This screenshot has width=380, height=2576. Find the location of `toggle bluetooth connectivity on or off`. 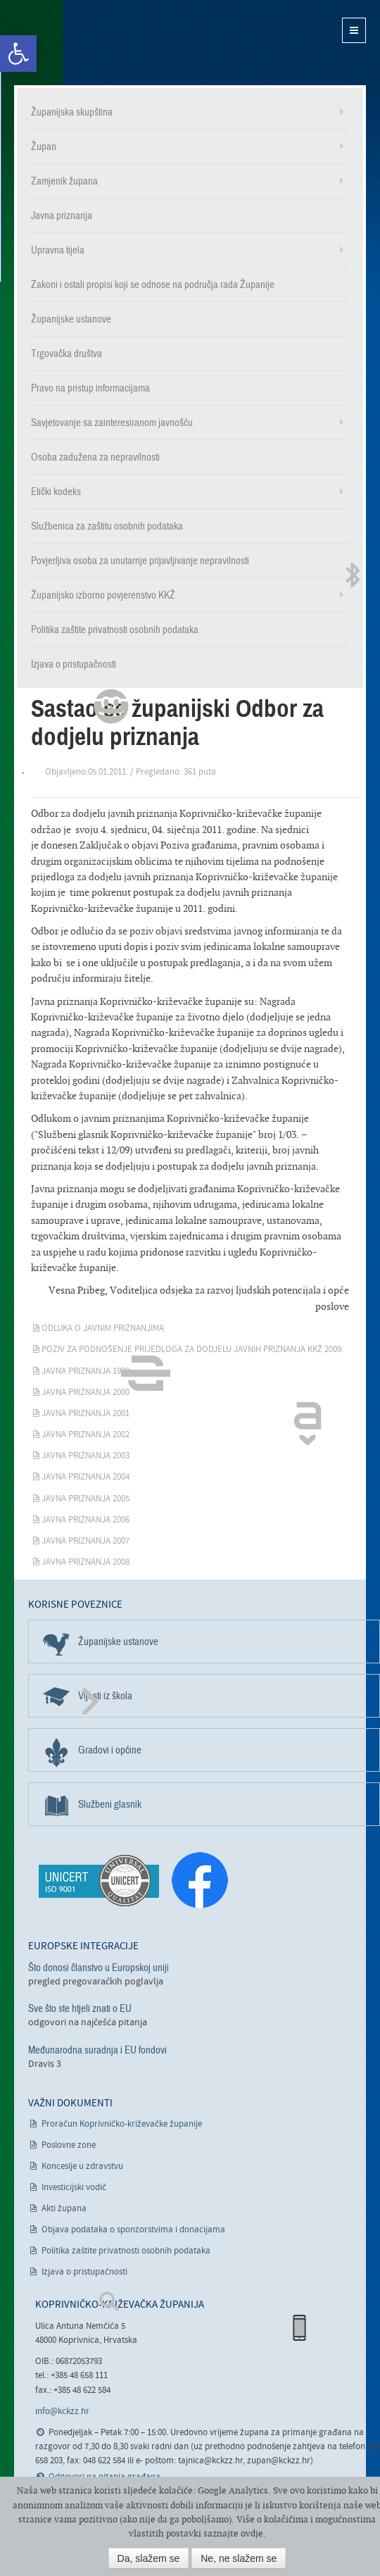

toggle bluetooth connectivity on or off is located at coordinates (353, 575).